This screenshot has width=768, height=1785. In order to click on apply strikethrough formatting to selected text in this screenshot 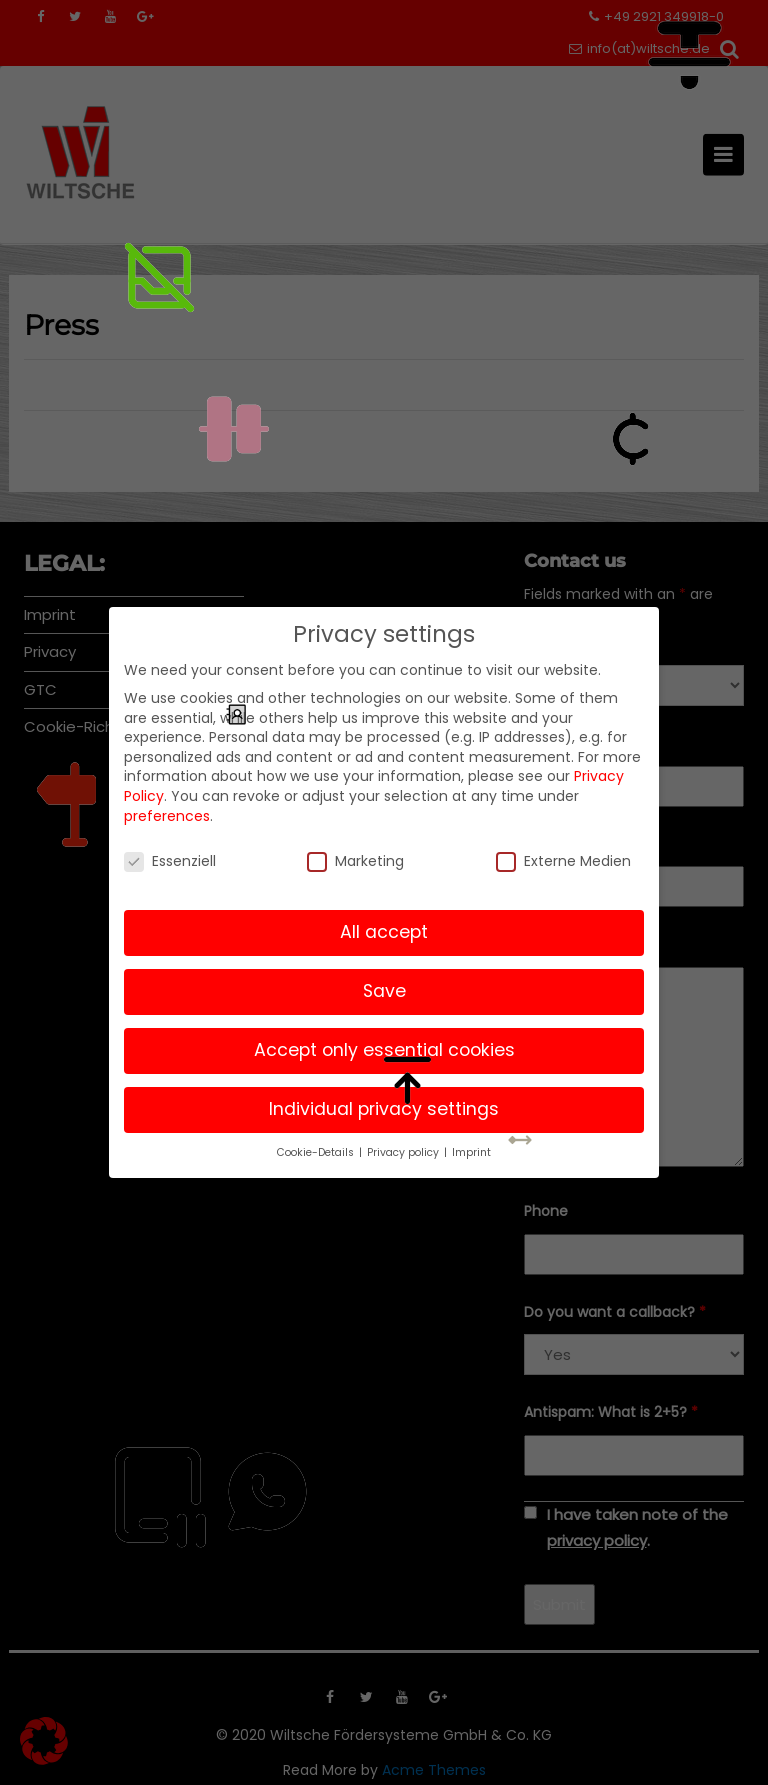, I will do `click(689, 57)`.